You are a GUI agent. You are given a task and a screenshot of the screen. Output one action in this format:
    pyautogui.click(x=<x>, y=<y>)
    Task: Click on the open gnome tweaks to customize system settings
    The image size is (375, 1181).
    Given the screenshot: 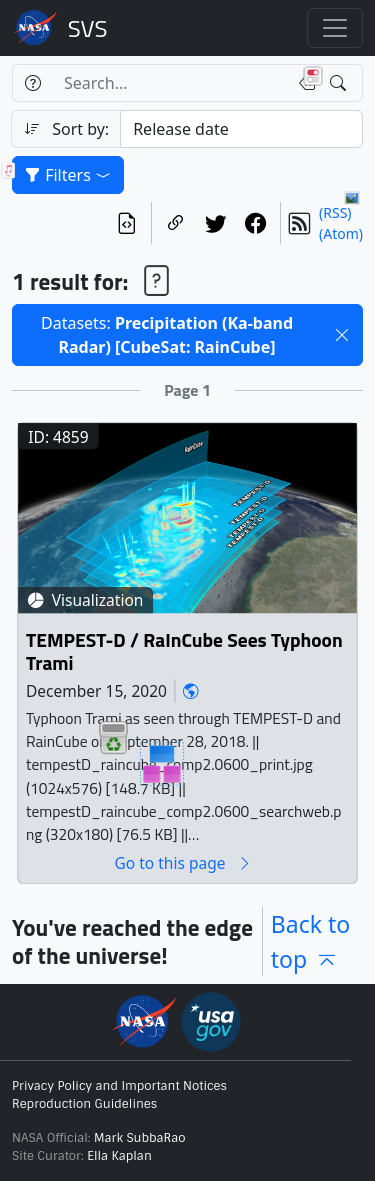 What is the action you would take?
    pyautogui.click(x=313, y=76)
    